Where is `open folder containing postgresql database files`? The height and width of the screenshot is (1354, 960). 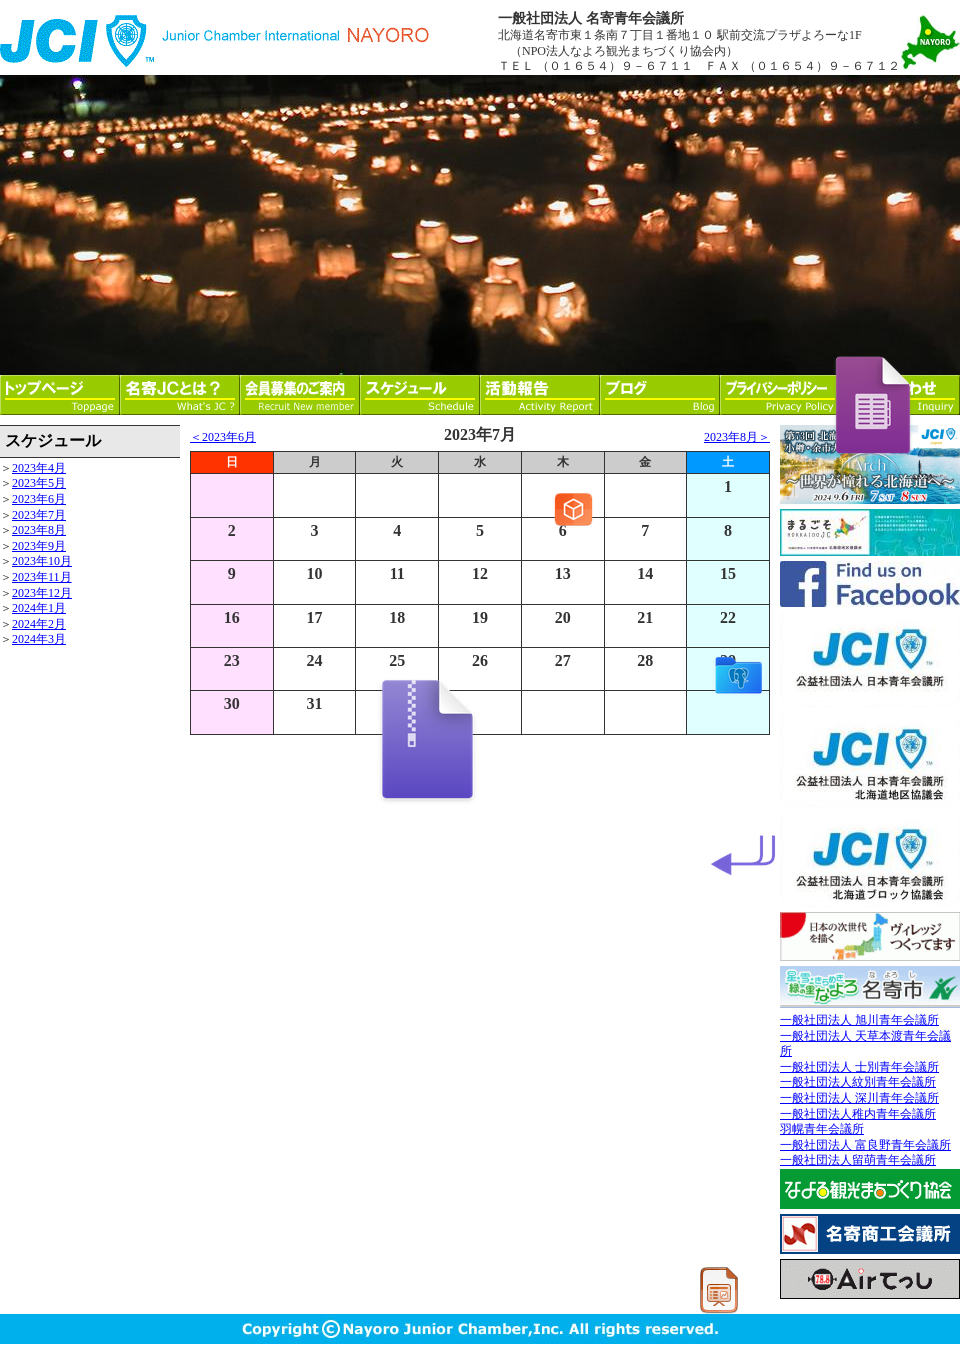
open folder containing postgresql database files is located at coordinates (738, 676).